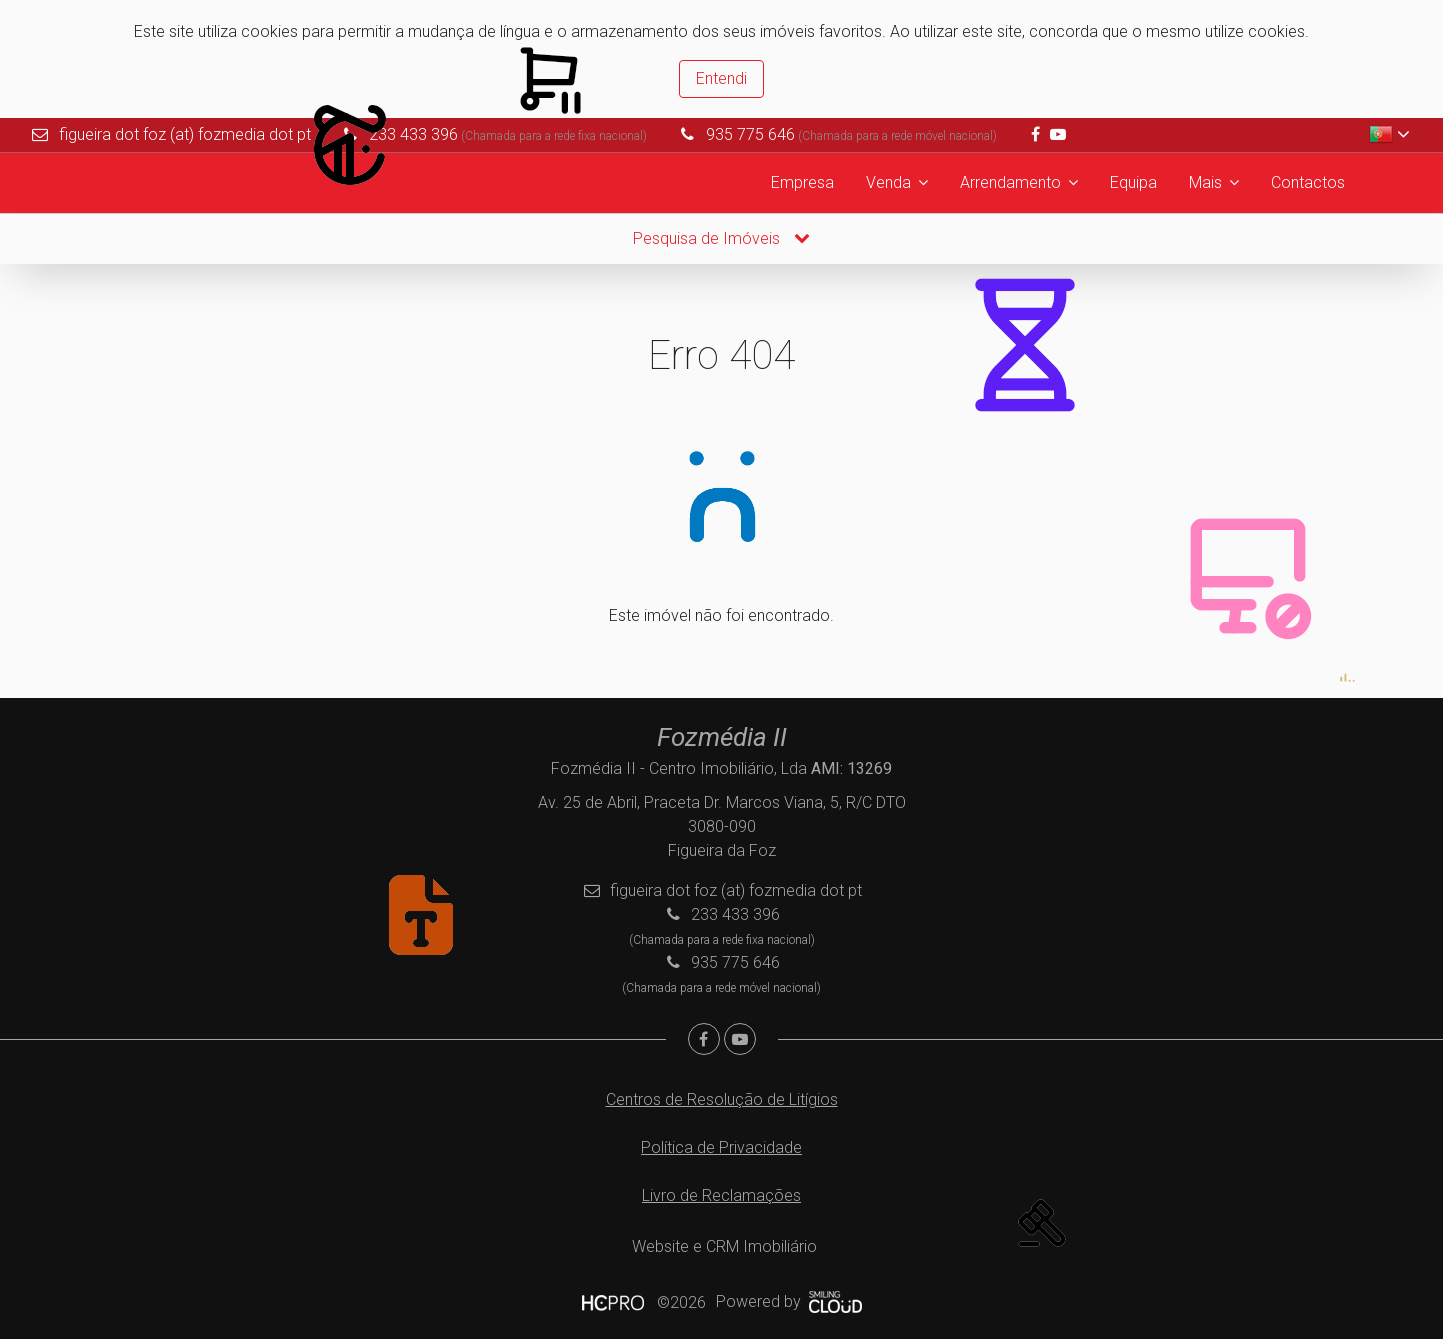 Image resolution: width=1443 pixels, height=1339 pixels. I want to click on indicates moderate signal strength, so click(1347, 674).